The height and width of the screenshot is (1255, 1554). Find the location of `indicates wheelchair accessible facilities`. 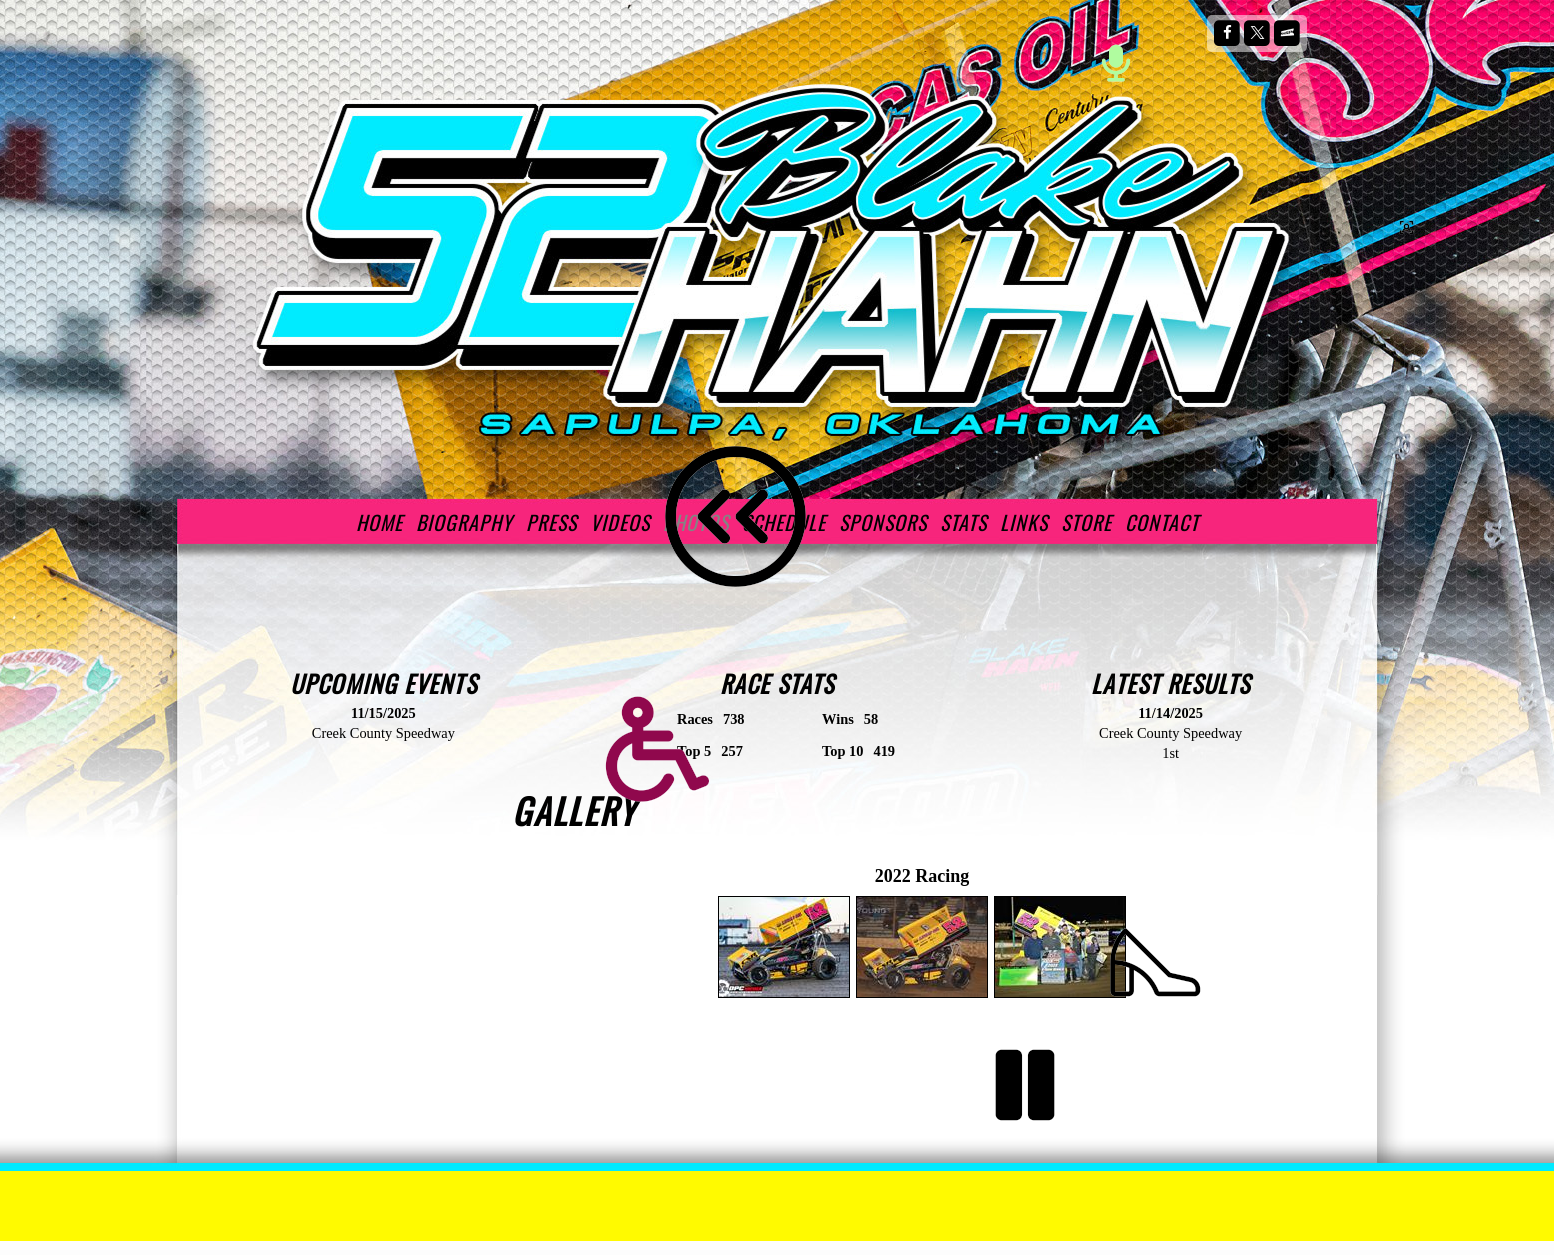

indicates wheelchair accessible facilities is located at coordinates (649, 751).